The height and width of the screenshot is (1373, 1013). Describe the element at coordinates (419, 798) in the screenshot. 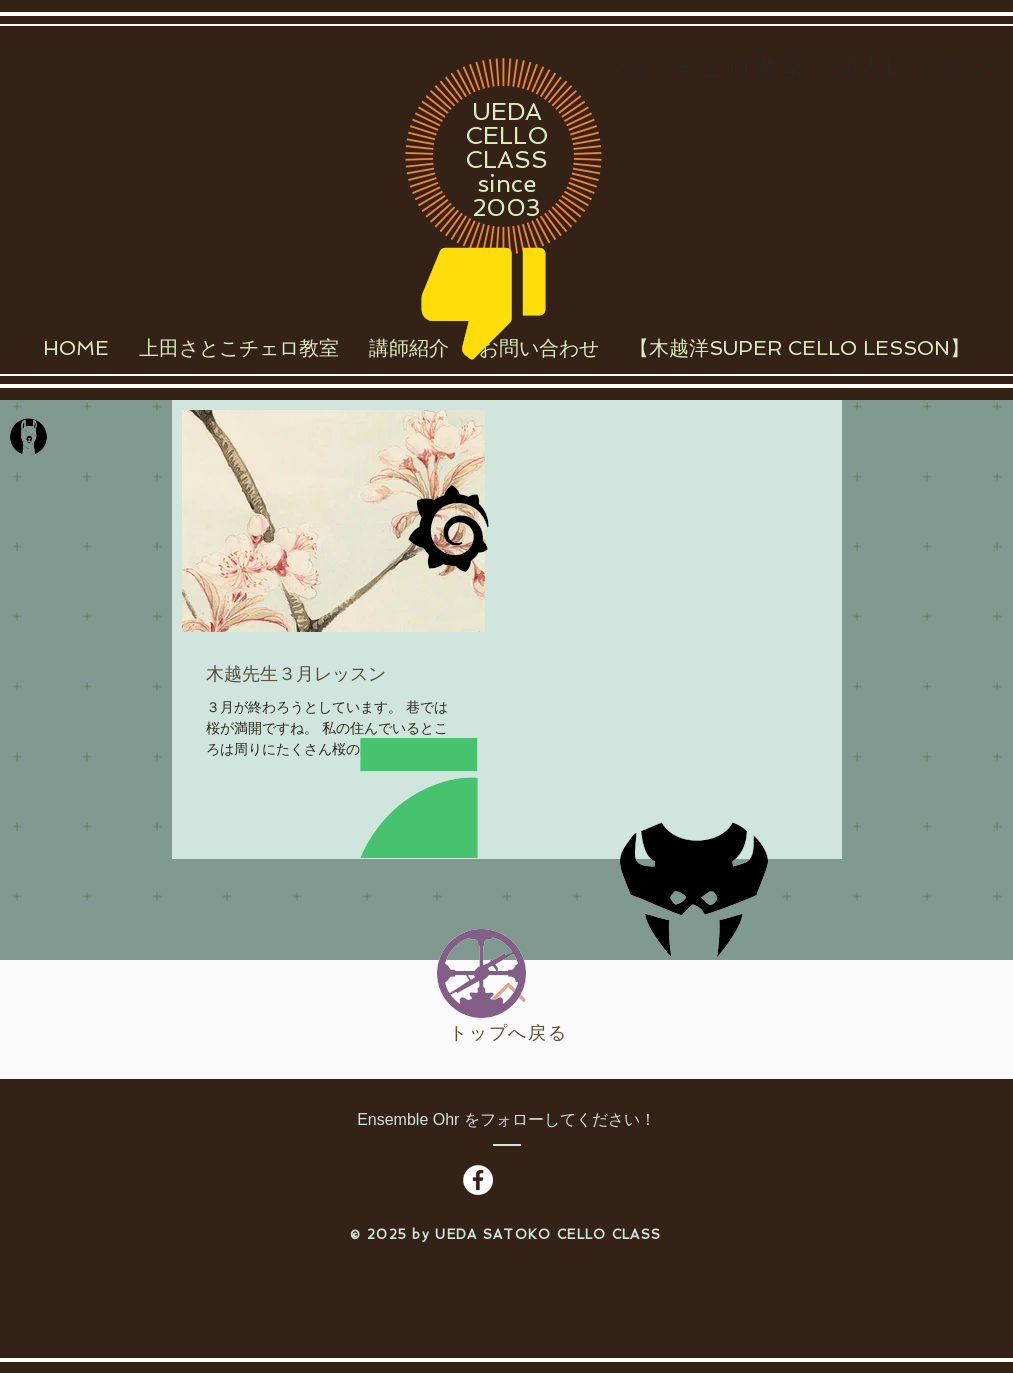

I see `ProSieben German TV channel logo` at that location.